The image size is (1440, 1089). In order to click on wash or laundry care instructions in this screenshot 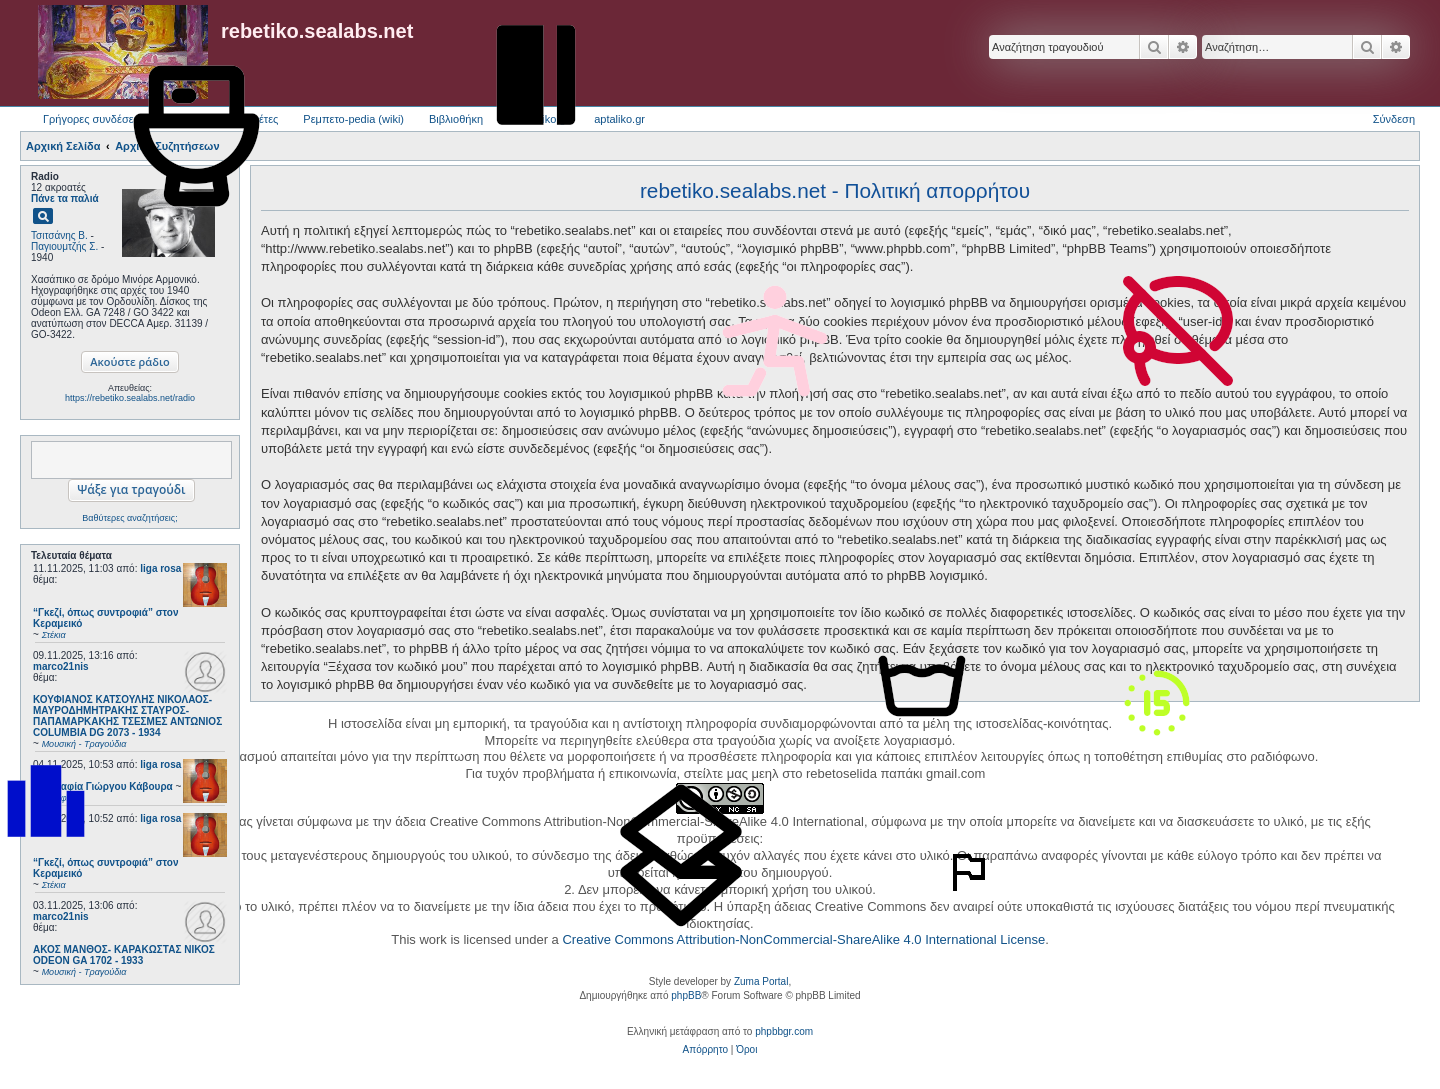, I will do `click(922, 686)`.